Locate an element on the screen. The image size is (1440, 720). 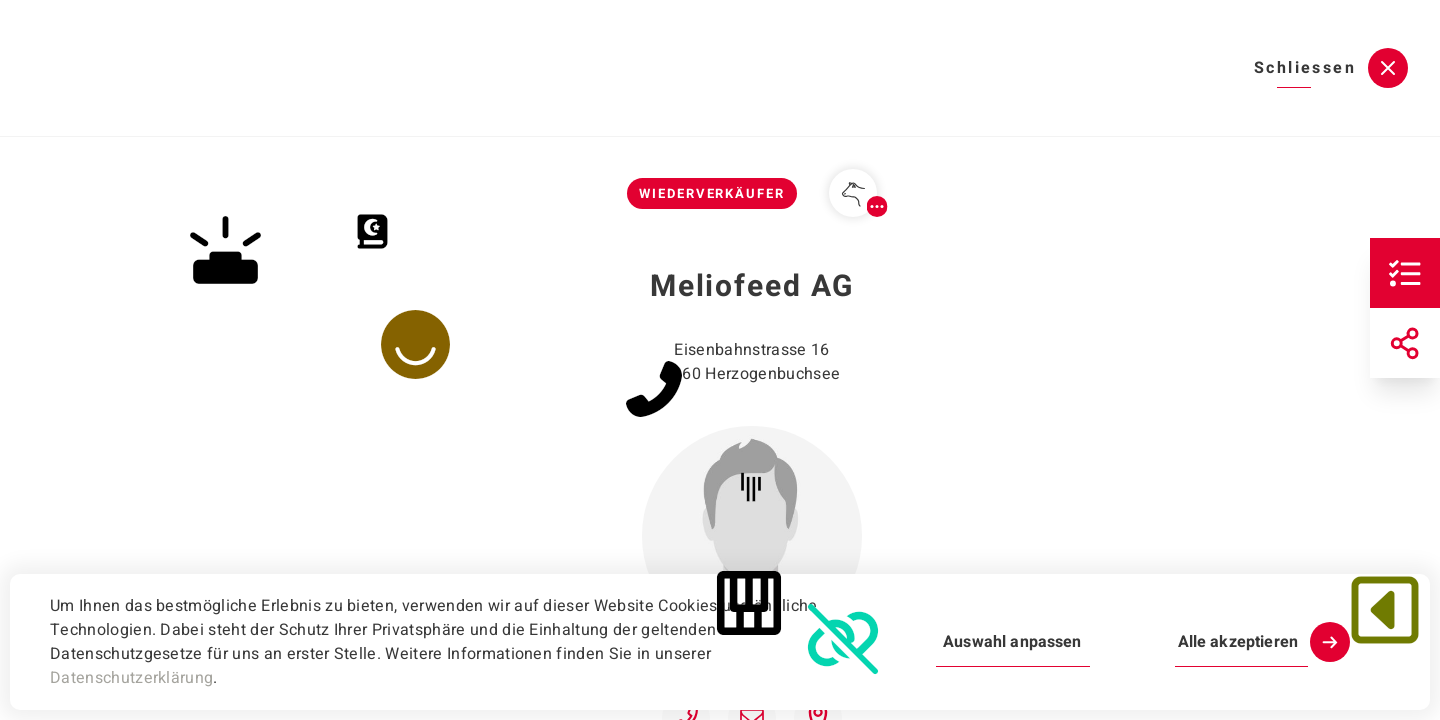
indicates active land mine or explosive hazard is located at coordinates (225, 251).